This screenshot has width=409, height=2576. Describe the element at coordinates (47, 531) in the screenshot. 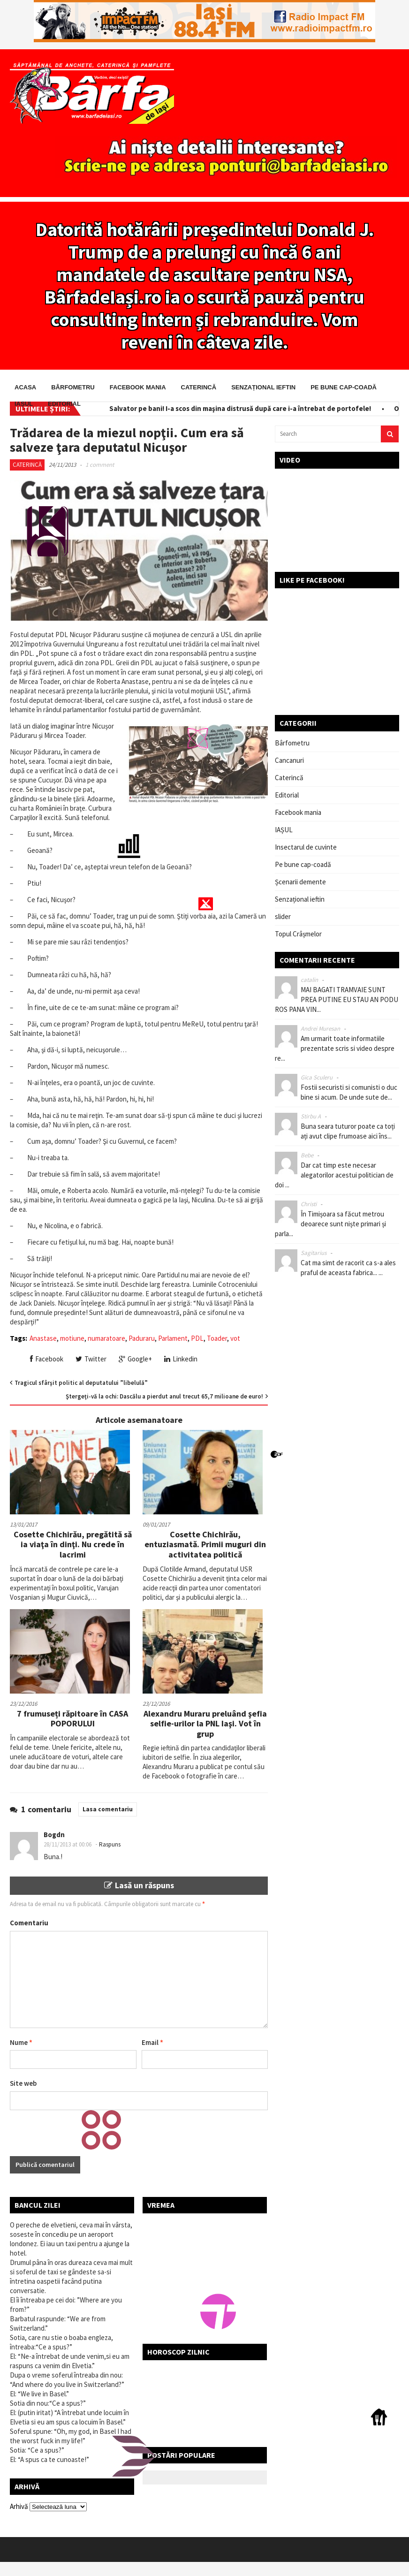

I see `open KOReader e-book application` at that location.